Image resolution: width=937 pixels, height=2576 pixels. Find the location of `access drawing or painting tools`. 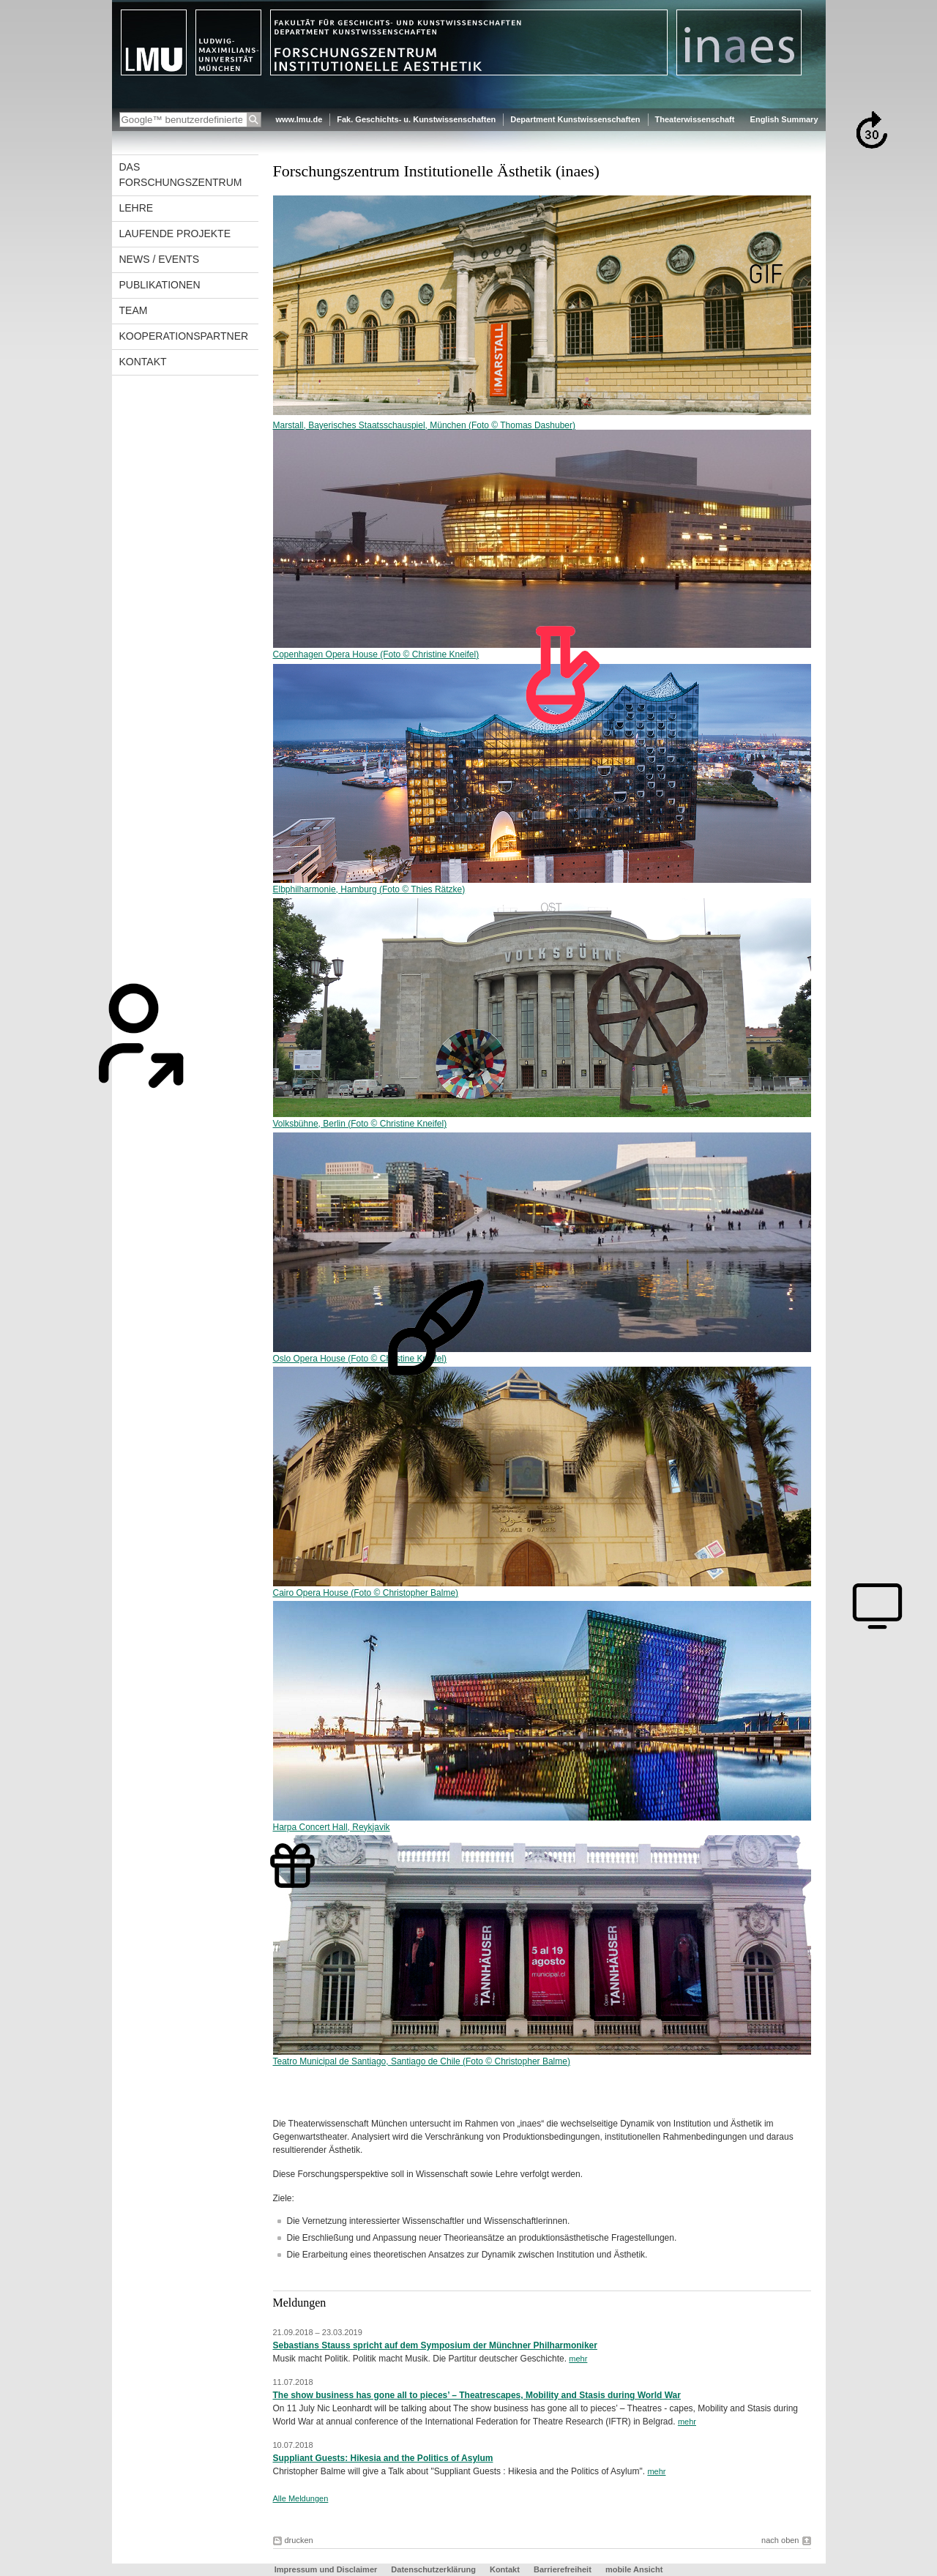

access drawing or painting tools is located at coordinates (436, 1327).